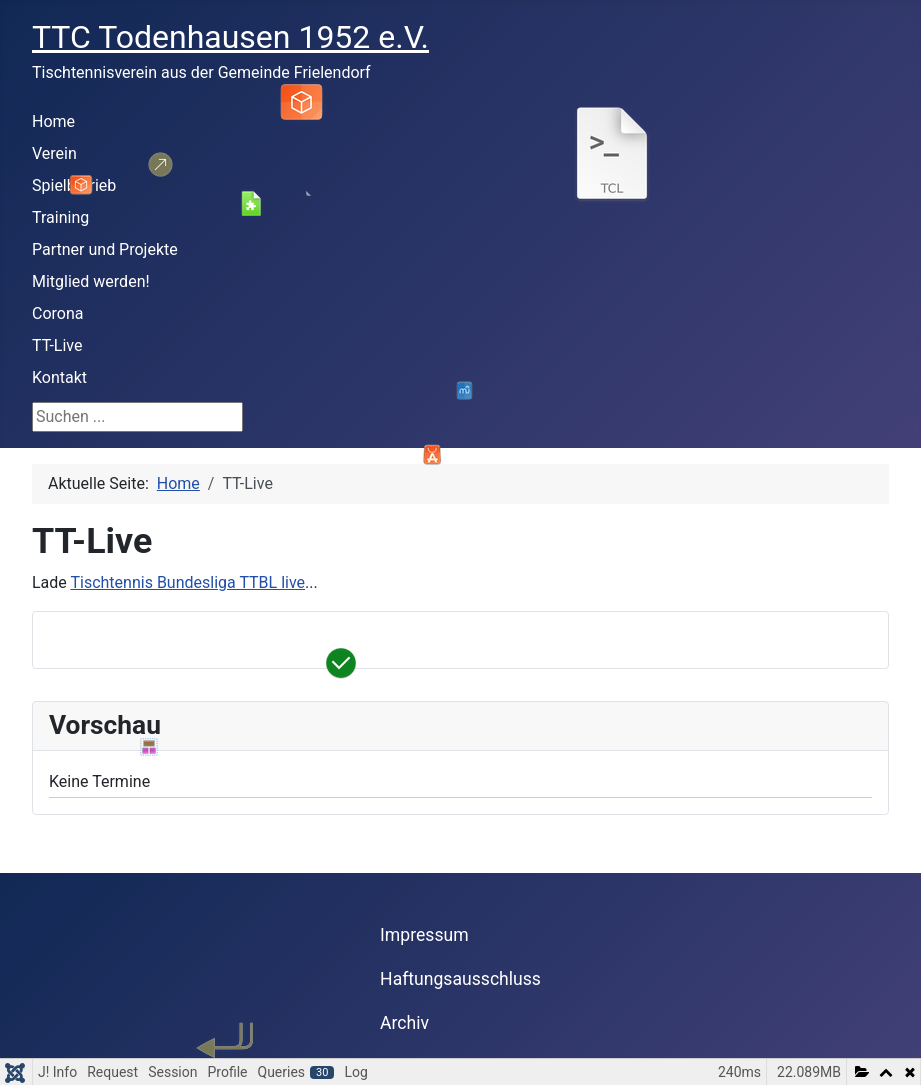 This screenshot has width=921, height=1085. What do you see at coordinates (432, 454) in the screenshot?
I see `open the app center to browse and install applications` at bounding box center [432, 454].